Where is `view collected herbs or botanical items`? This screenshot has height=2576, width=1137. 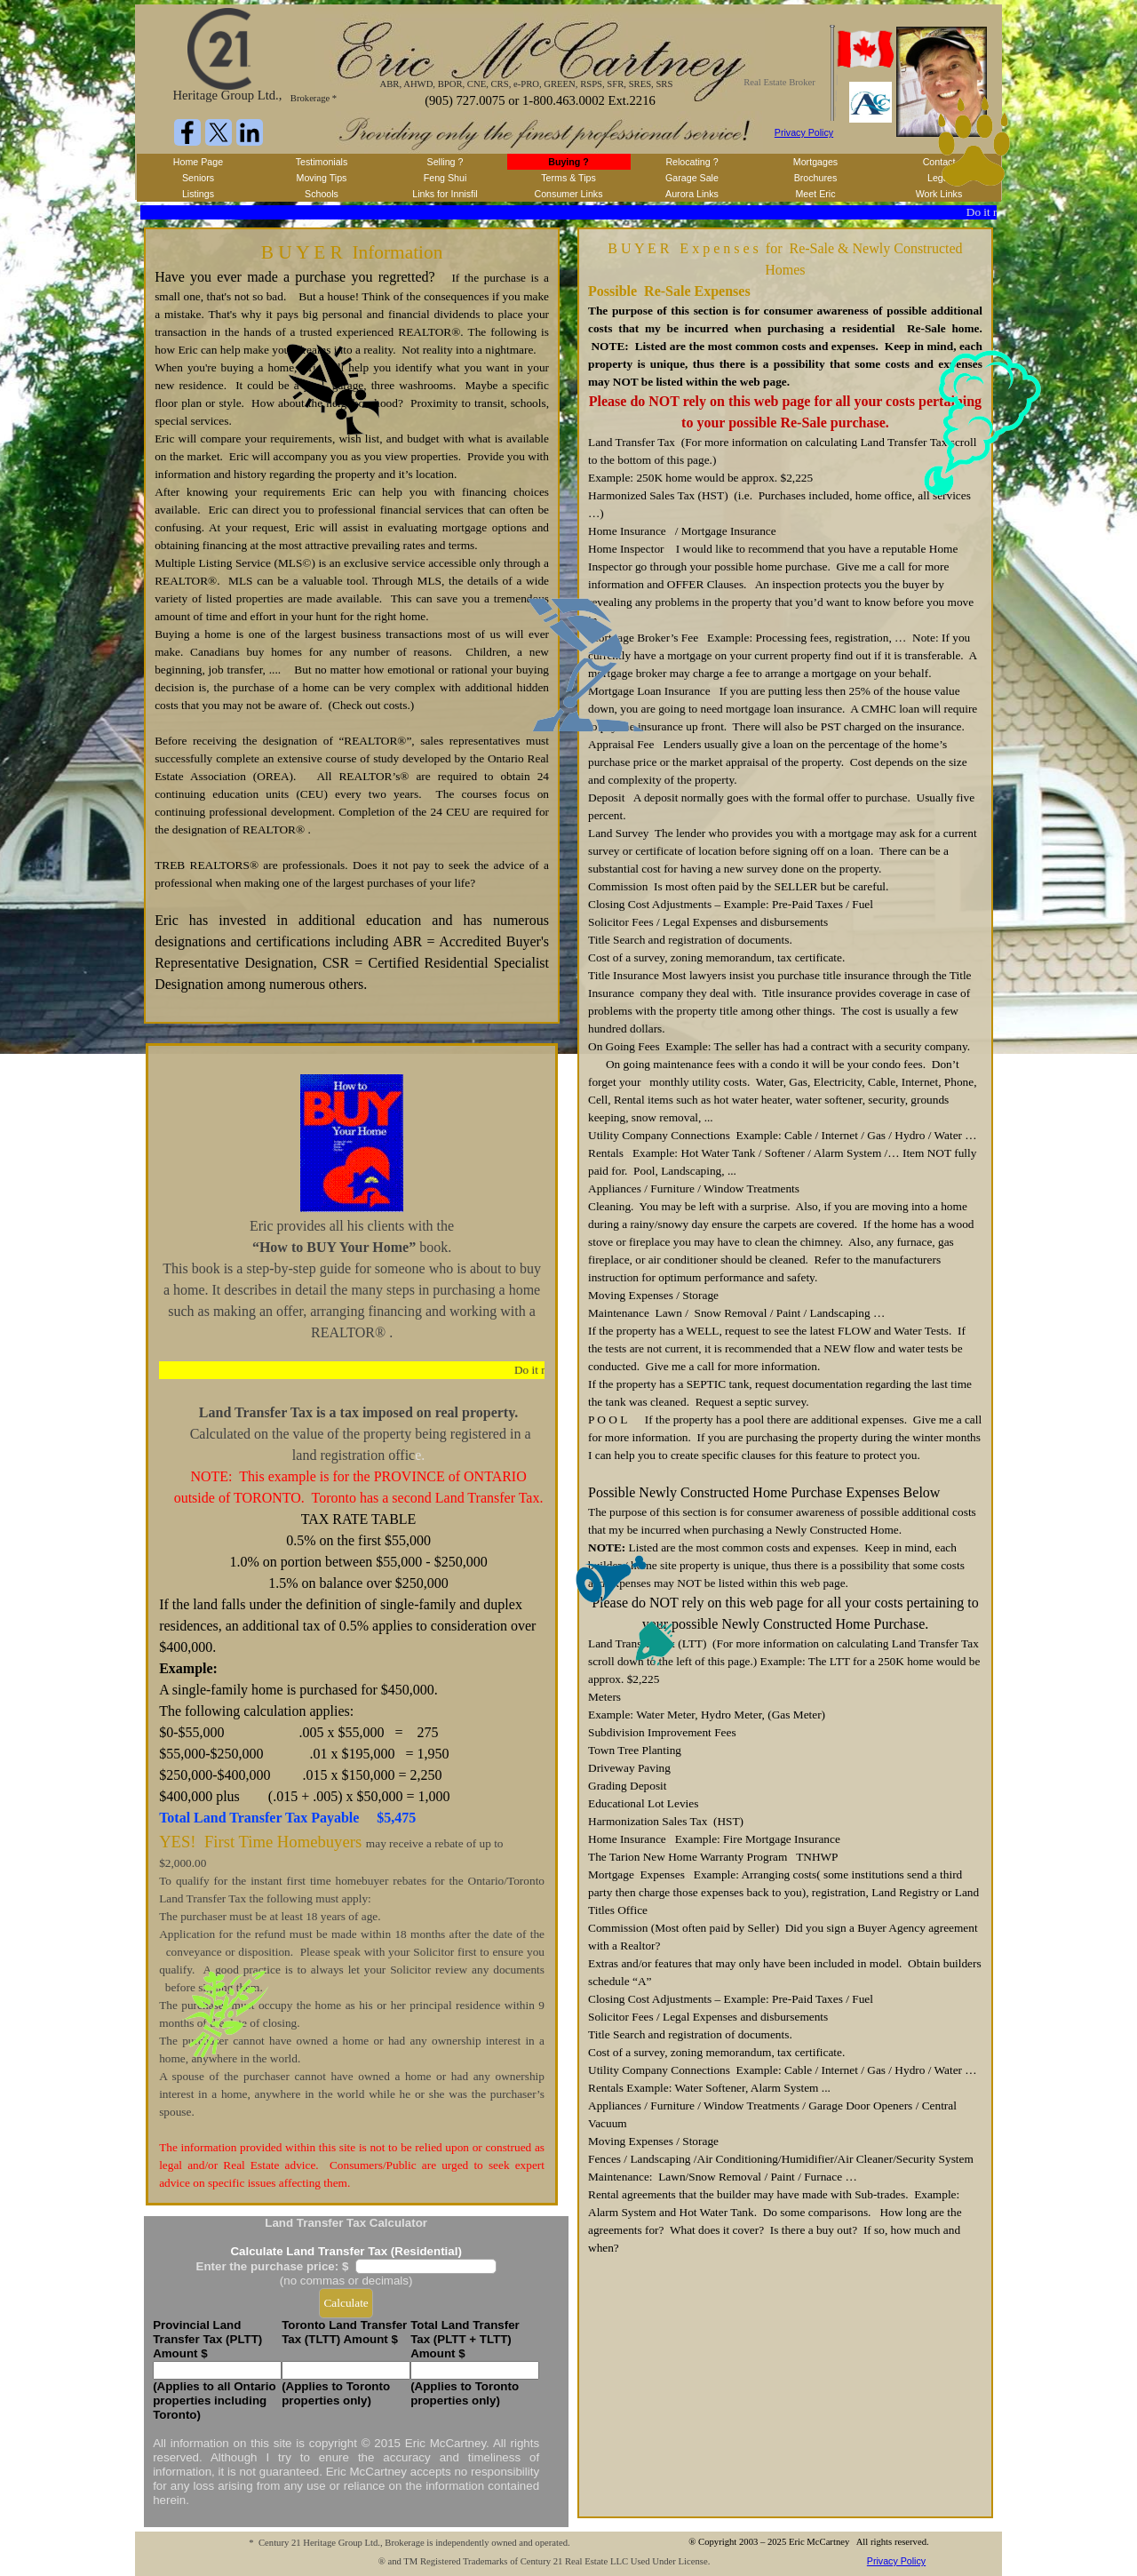
view collected herbs or botanical items is located at coordinates (225, 2014).